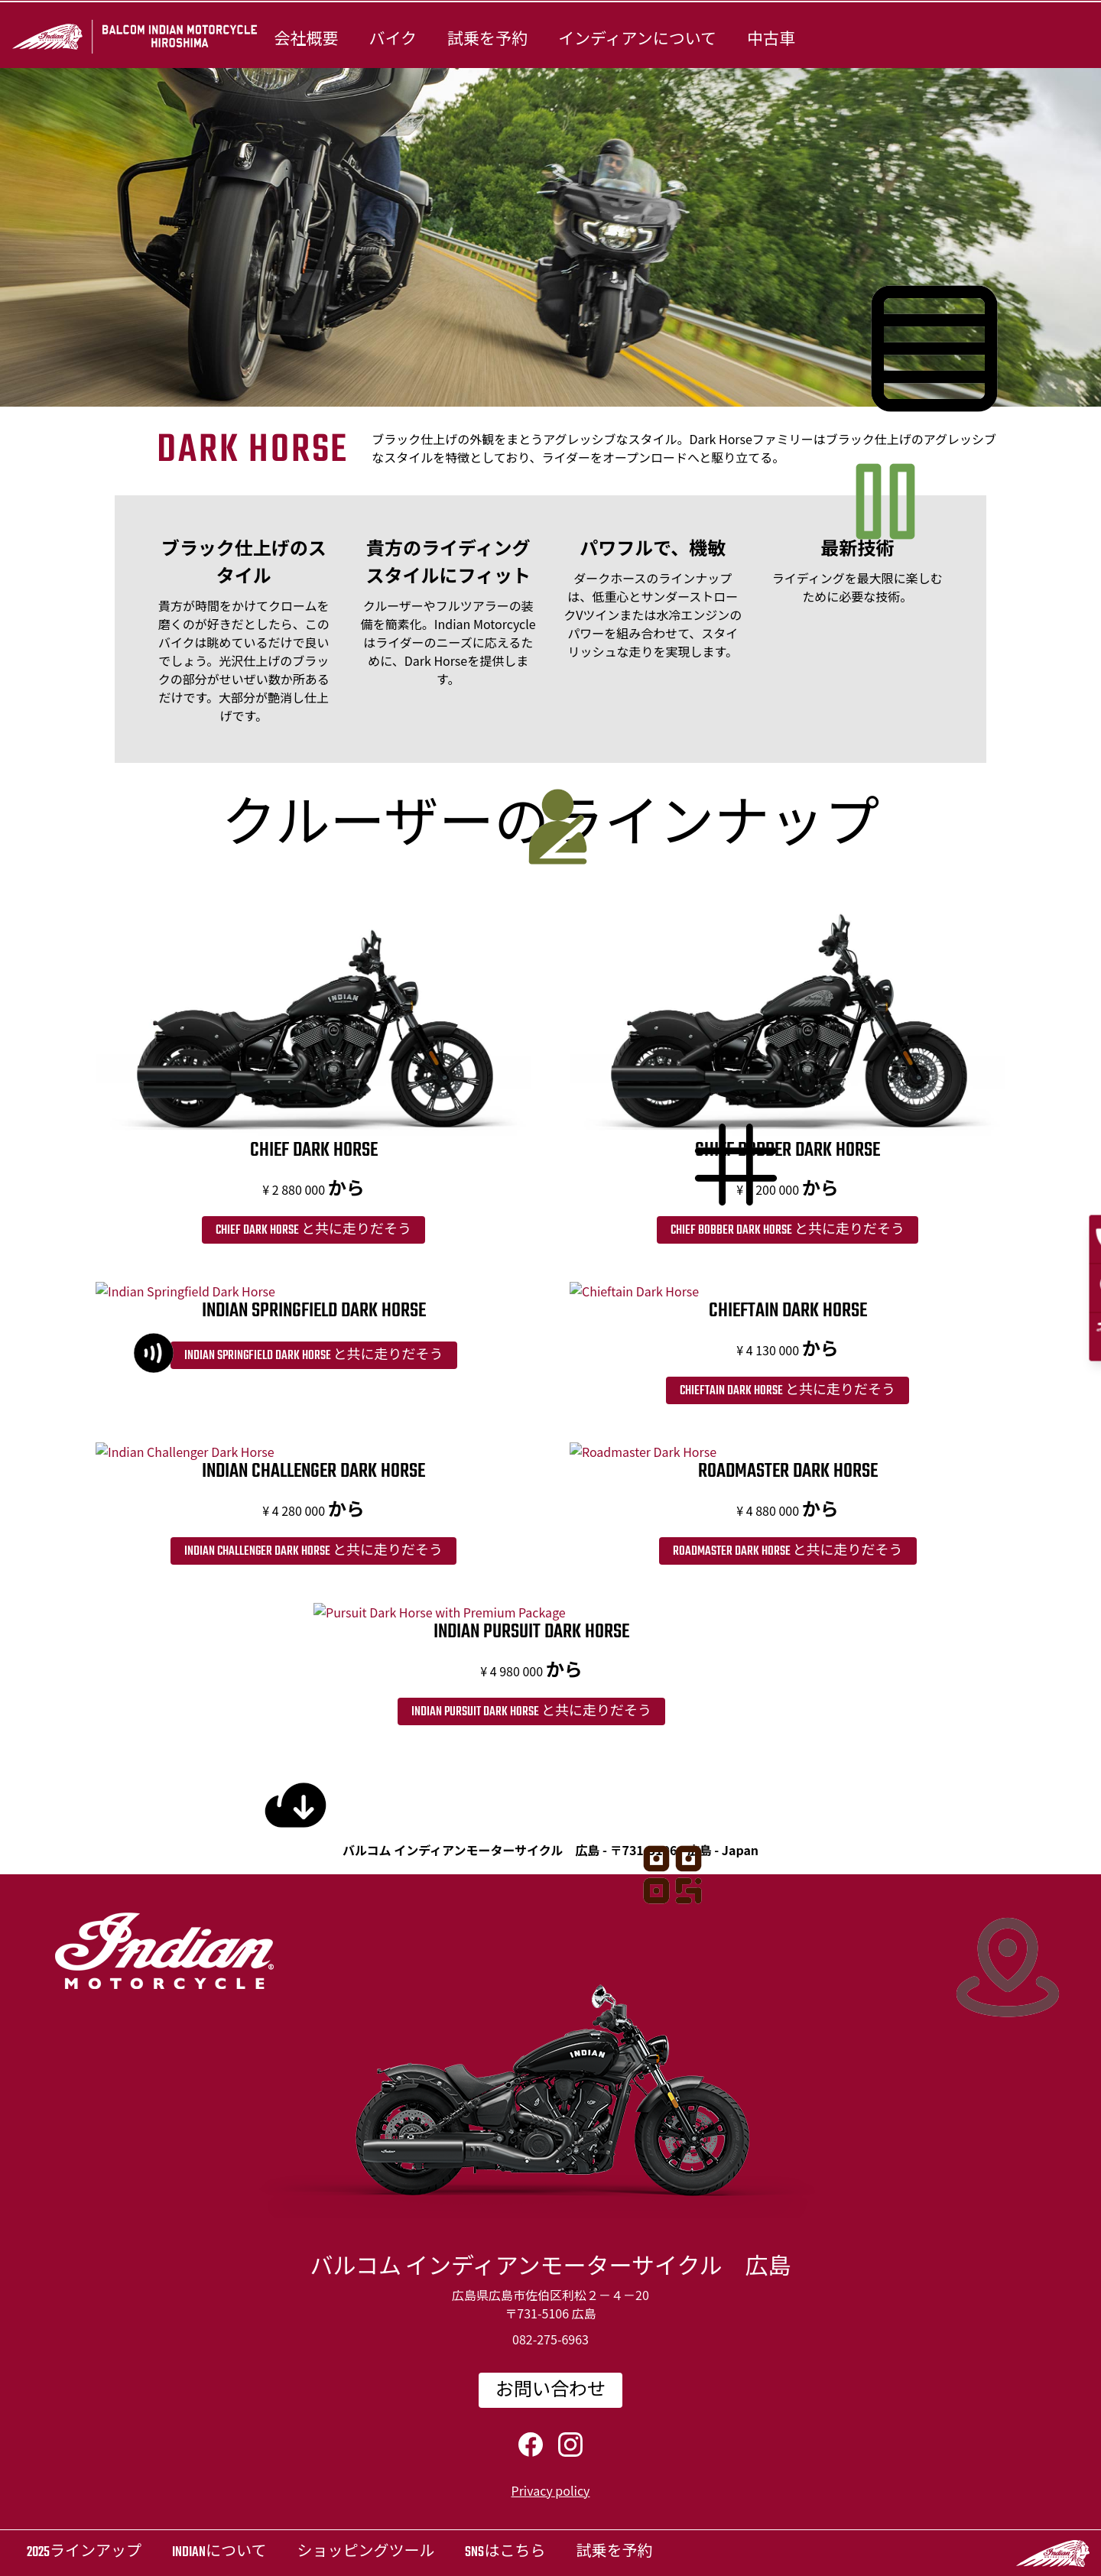  What do you see at coordinates (934, 349) in the screenshot?
I see `switch to list view` at bounding box center [934, 349].